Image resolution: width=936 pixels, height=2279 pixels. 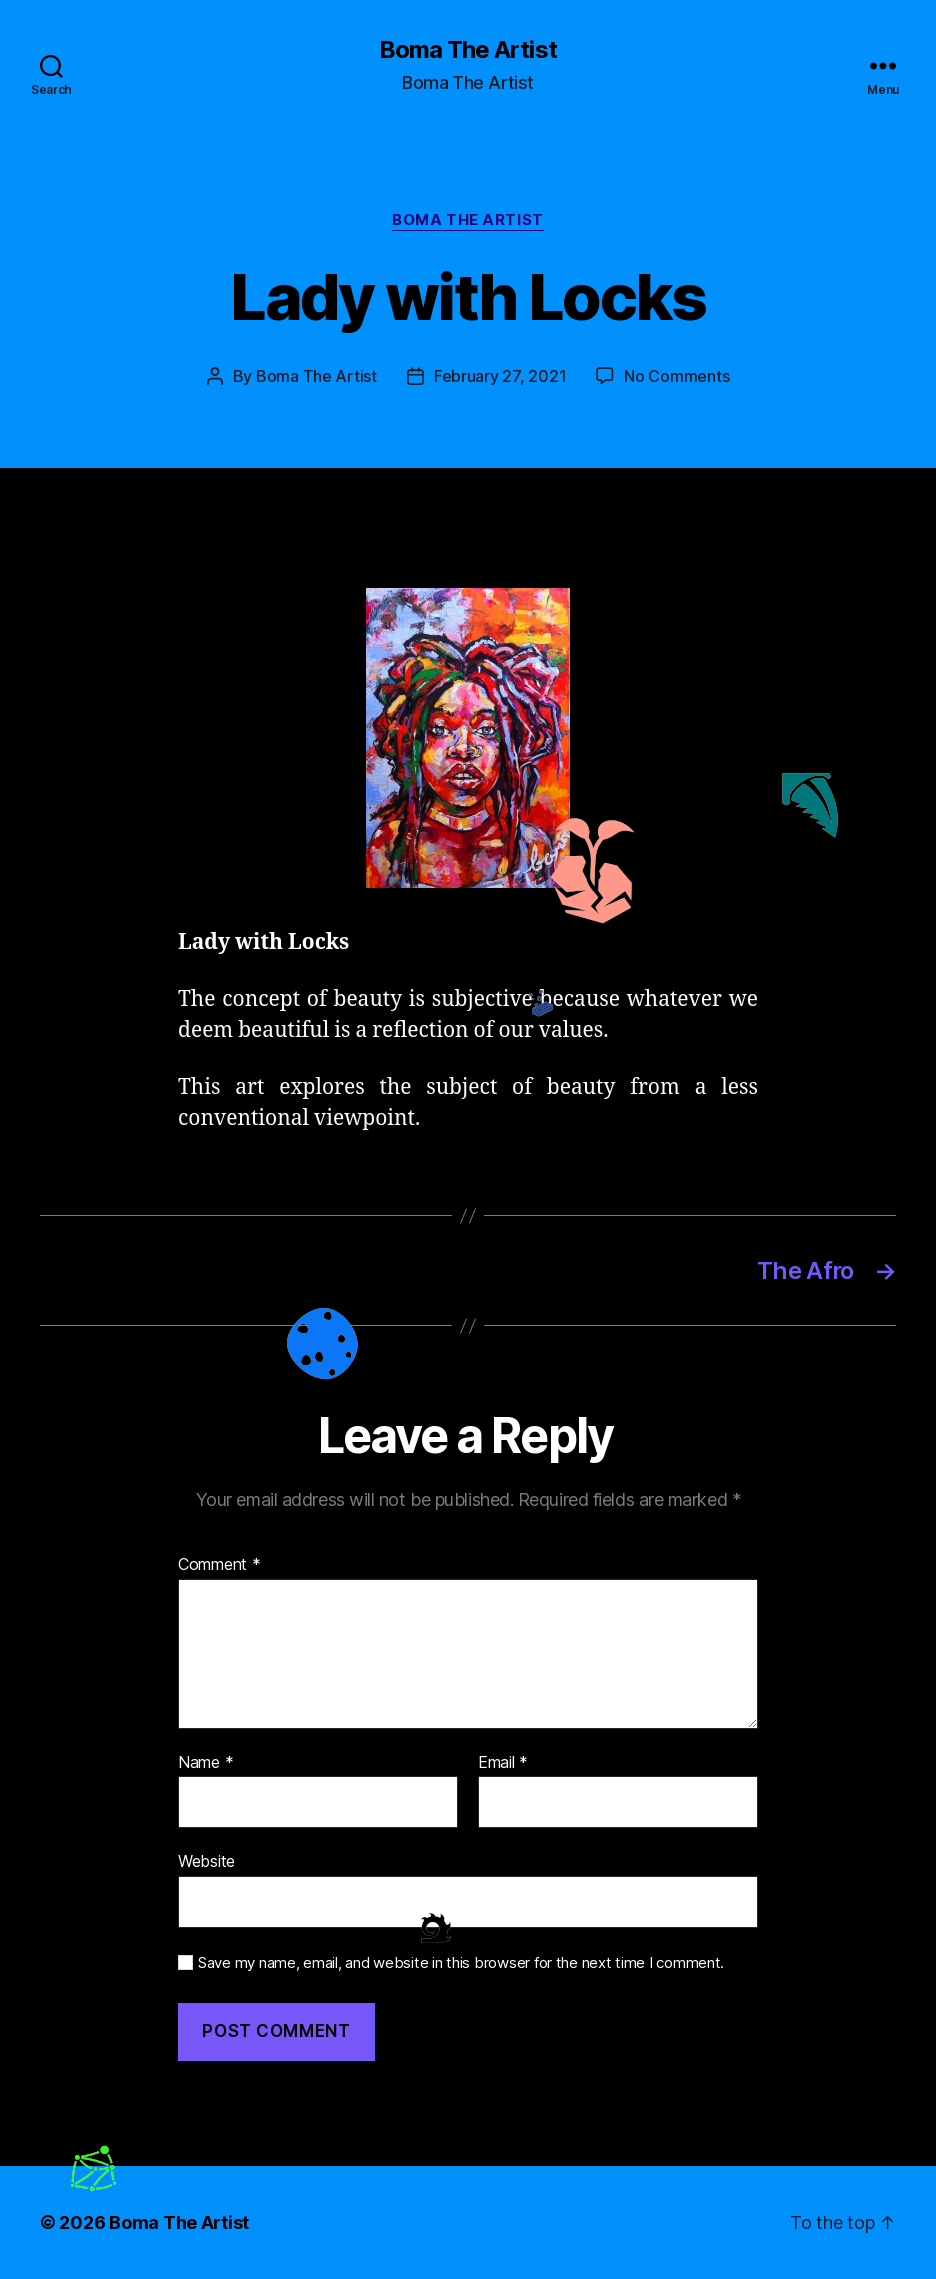 What do you see at coordinates (93, 2168) in the screenshot?
I see `view mesh network topology` at bounding box center [93, 2168].